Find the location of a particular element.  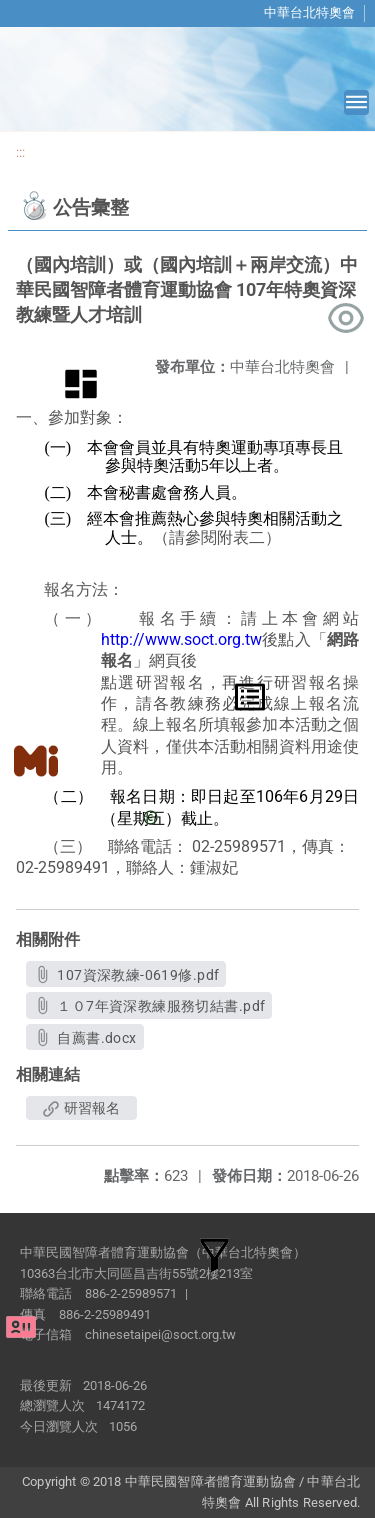

view euro currency balance is located at coordinates (150, 817).